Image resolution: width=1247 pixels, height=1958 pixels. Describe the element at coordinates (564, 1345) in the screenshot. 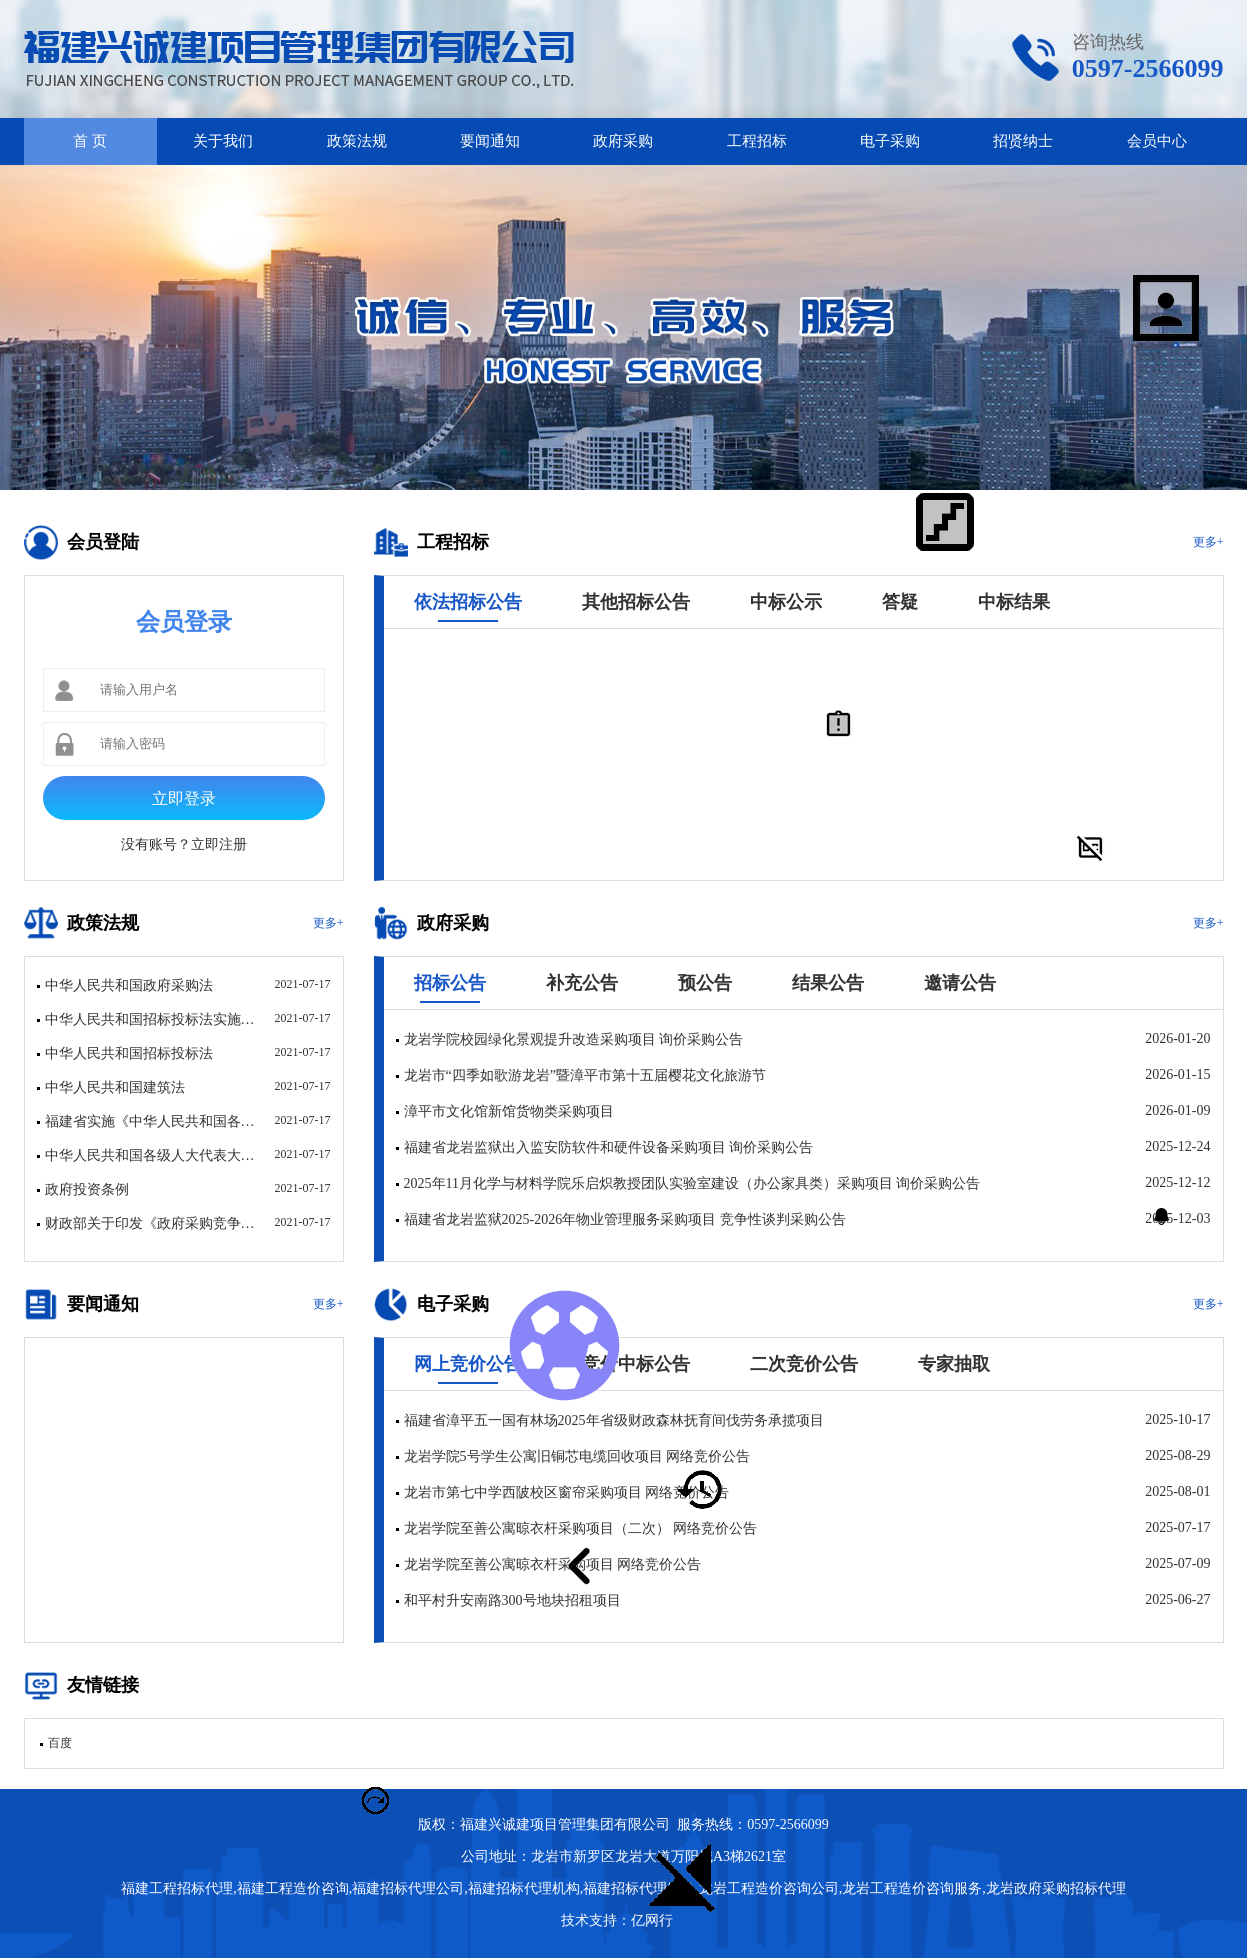

I see `access football or soccer content` at that location.